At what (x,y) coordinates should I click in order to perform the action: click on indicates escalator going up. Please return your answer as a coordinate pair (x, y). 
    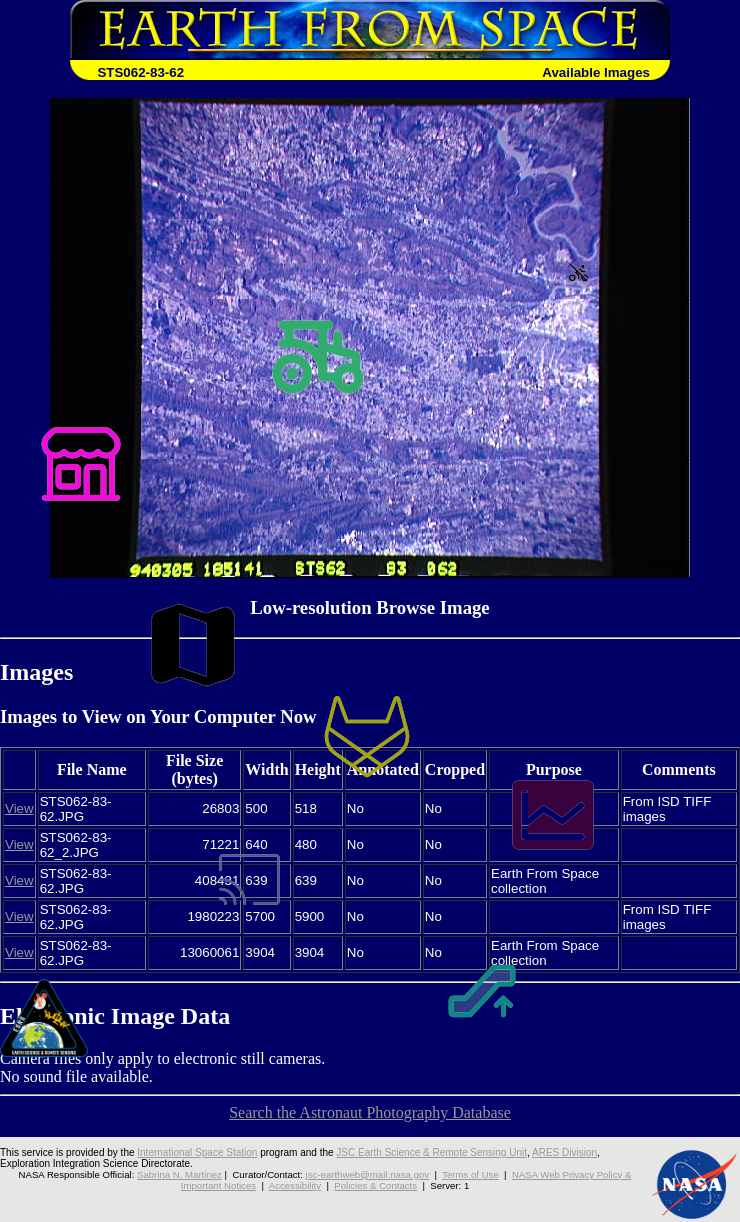
    Looking at the image, I should click on (482, 991).